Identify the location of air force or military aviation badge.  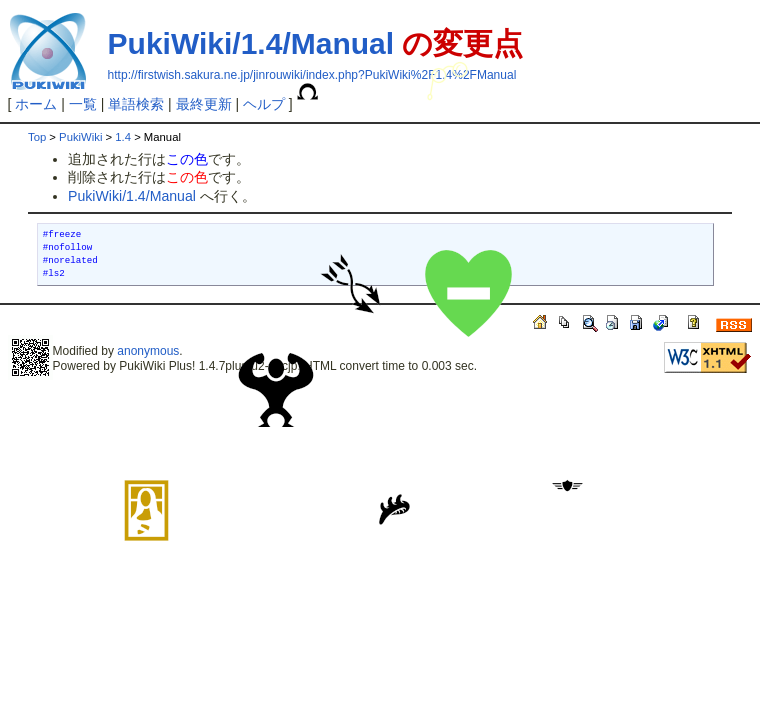
(567, 485).